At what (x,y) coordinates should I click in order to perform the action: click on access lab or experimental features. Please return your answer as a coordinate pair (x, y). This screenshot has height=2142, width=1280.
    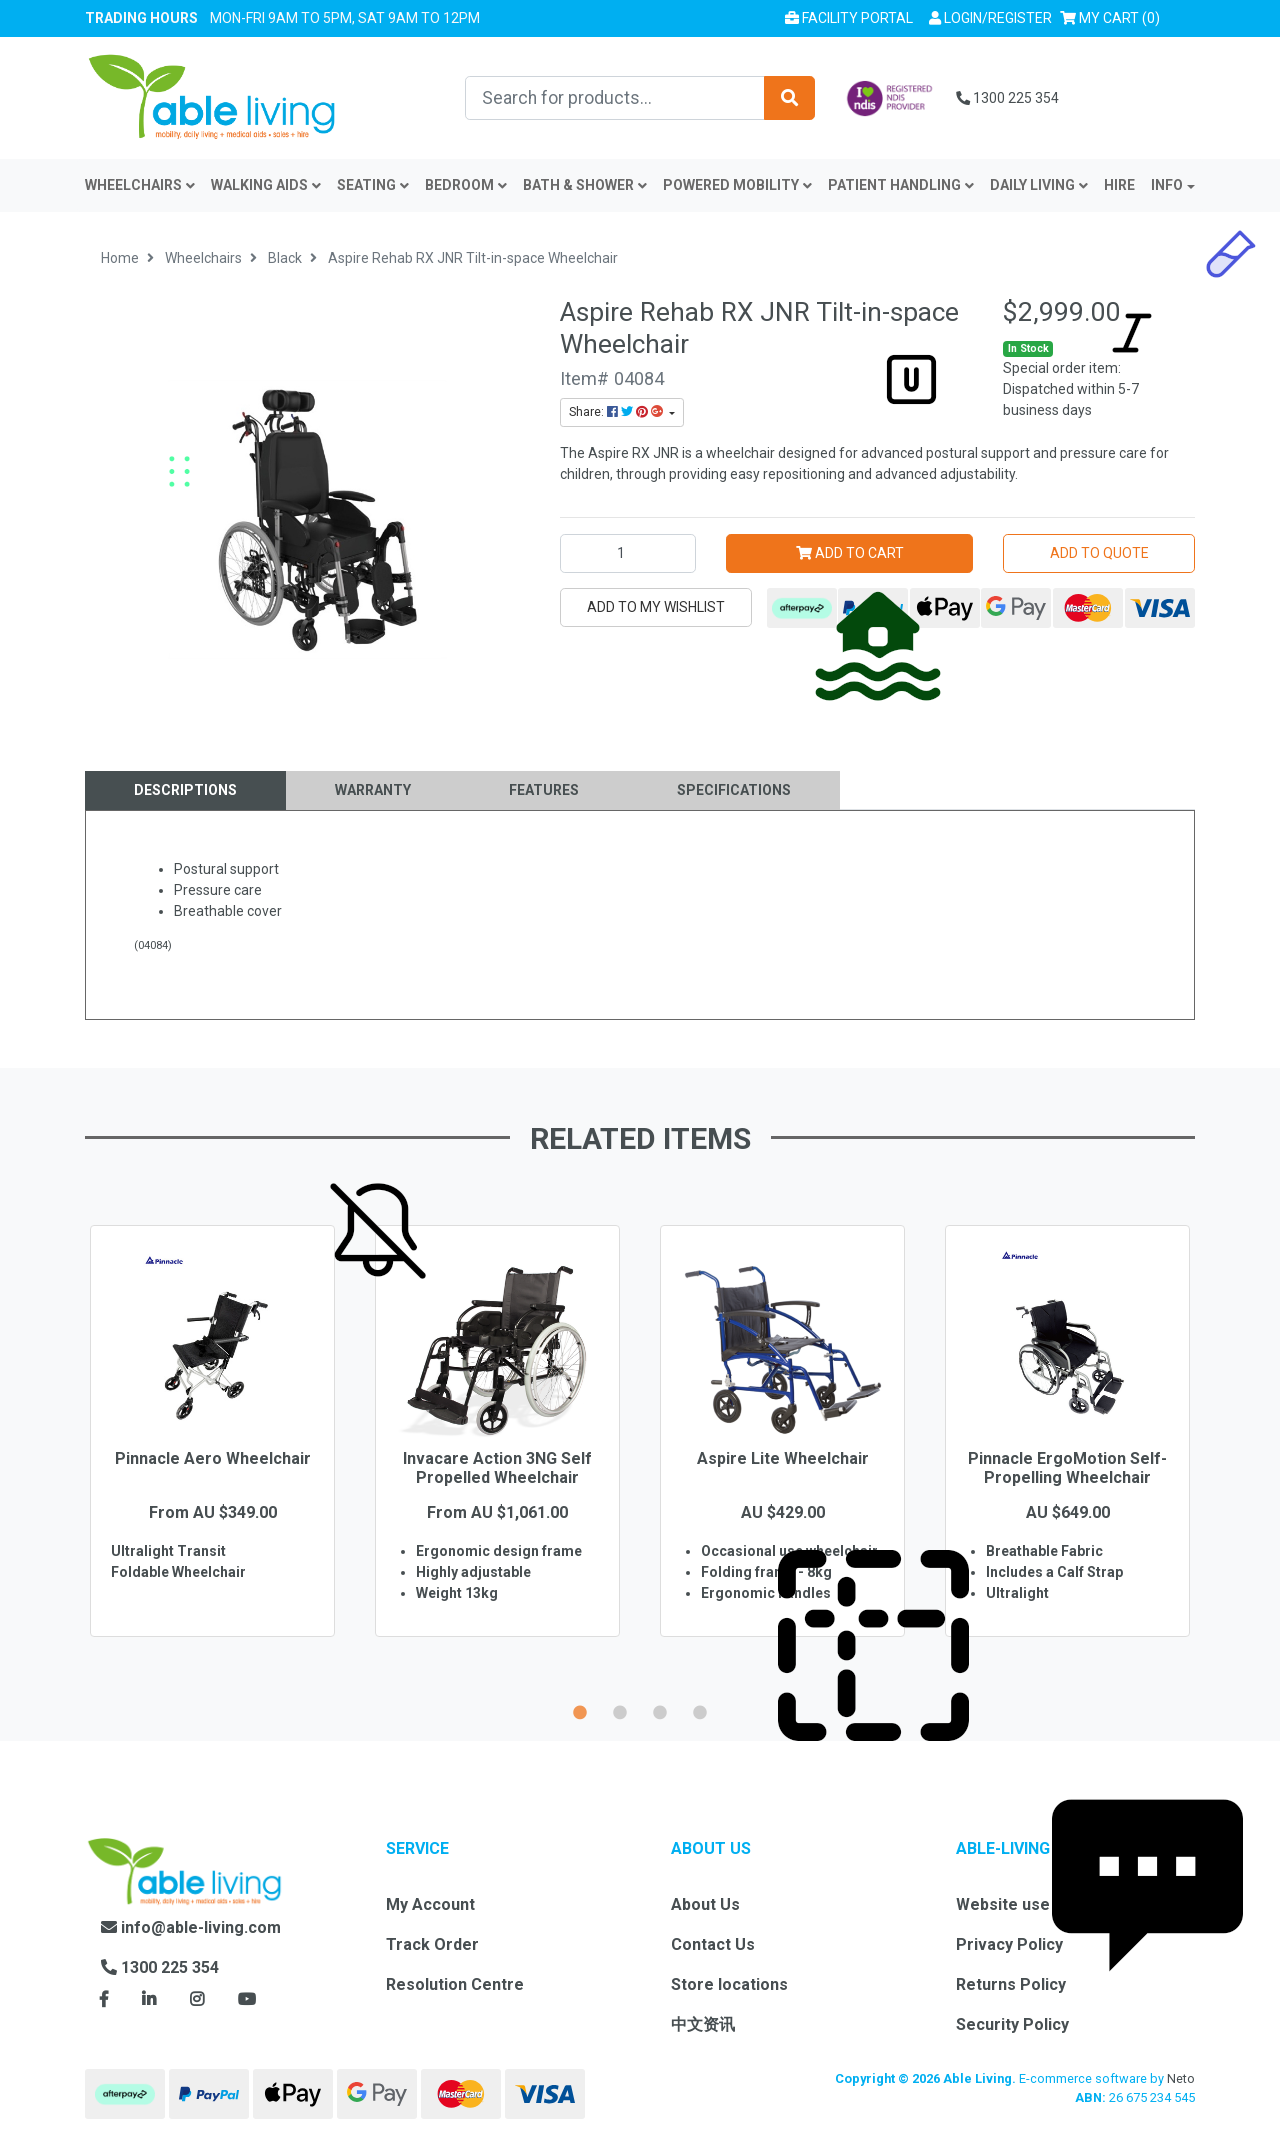
    Looking at the image, I should click on (1230, 254).